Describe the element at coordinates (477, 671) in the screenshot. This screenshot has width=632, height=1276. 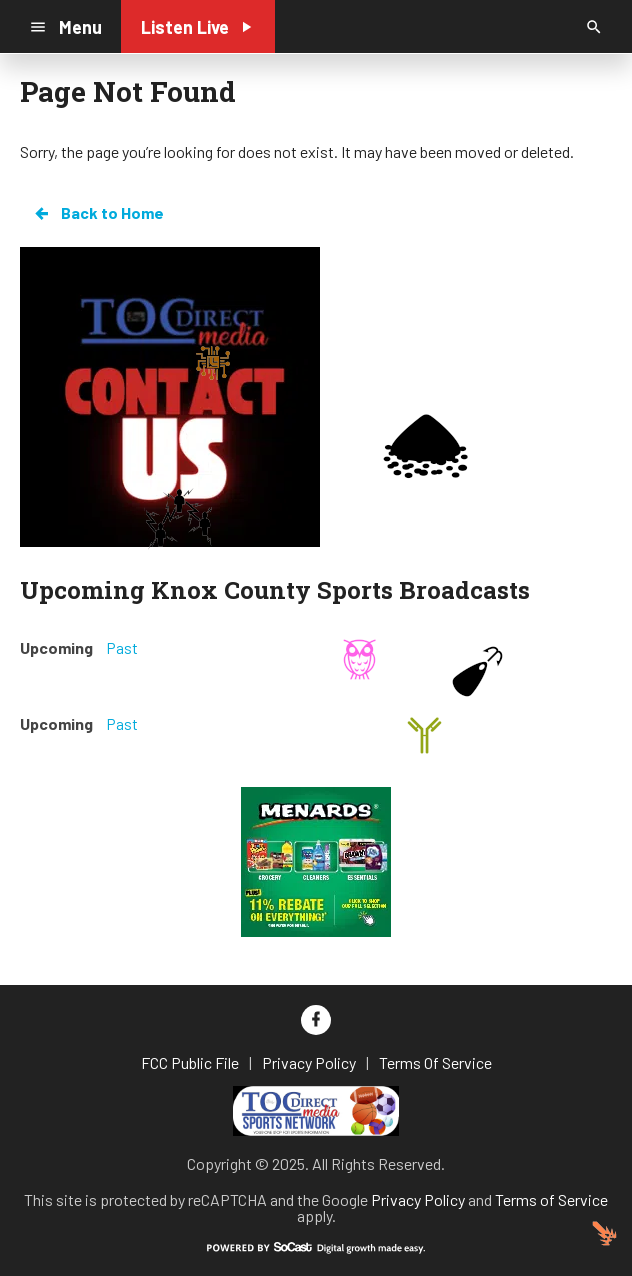
I see `fishing lure or tackle equipment in a game inventory` at that location.